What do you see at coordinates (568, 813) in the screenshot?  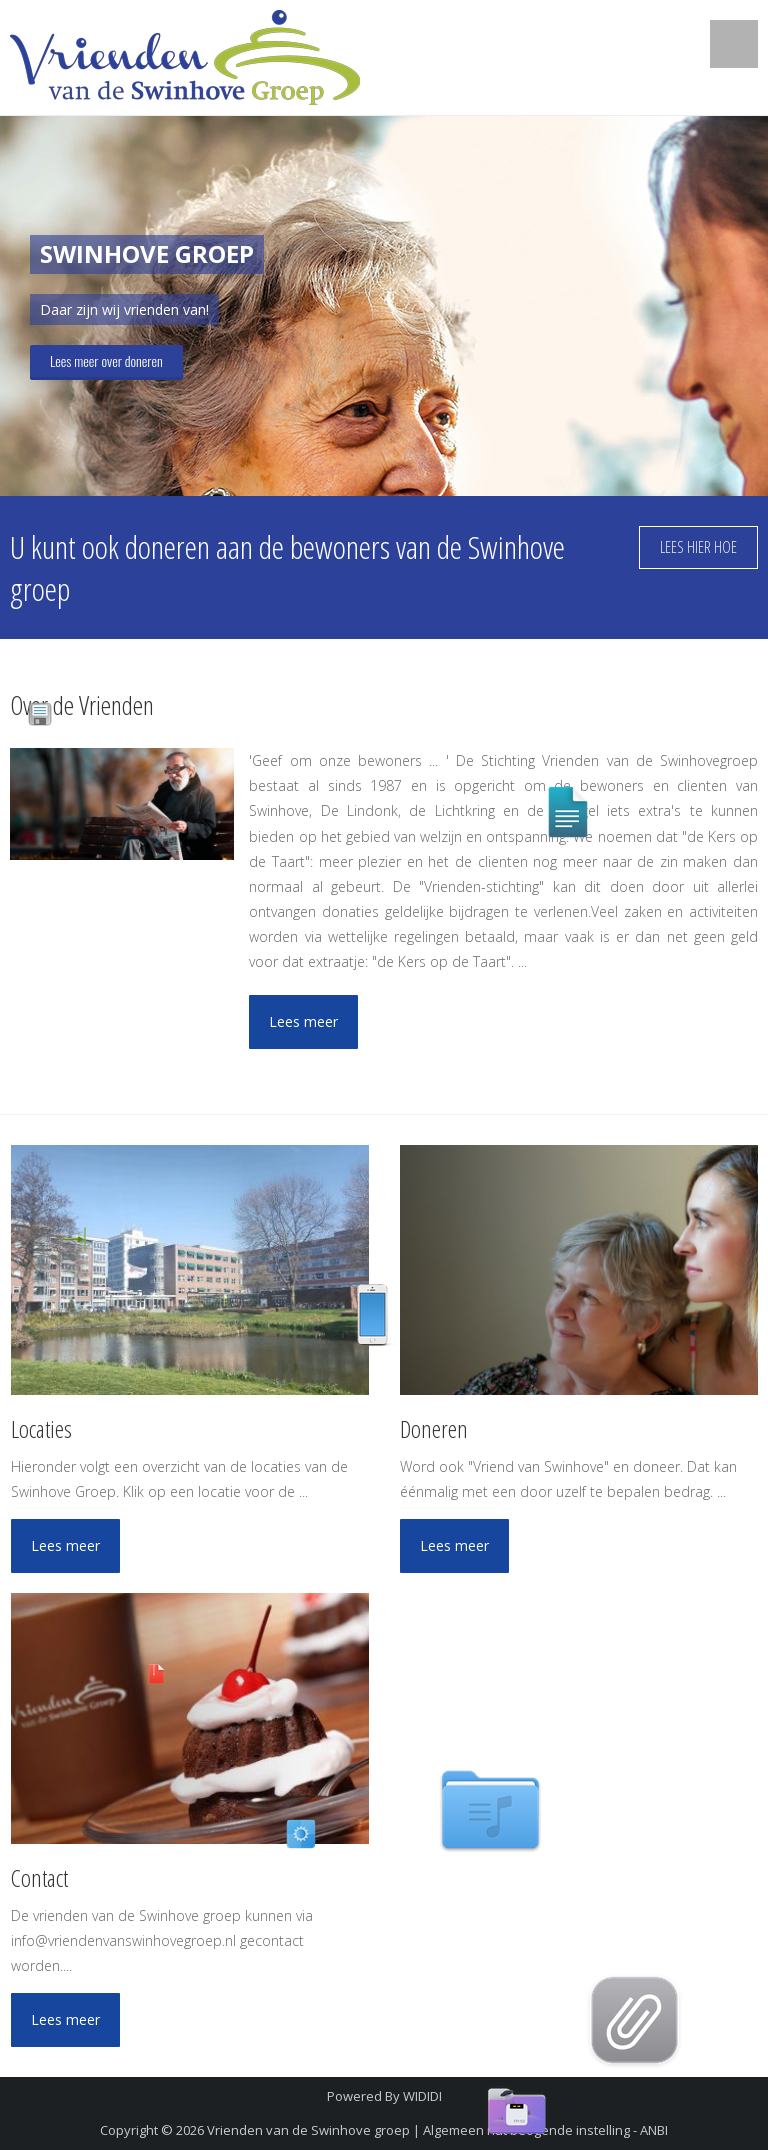 I see `opendocument text template file` at bounding box center [568, 813].